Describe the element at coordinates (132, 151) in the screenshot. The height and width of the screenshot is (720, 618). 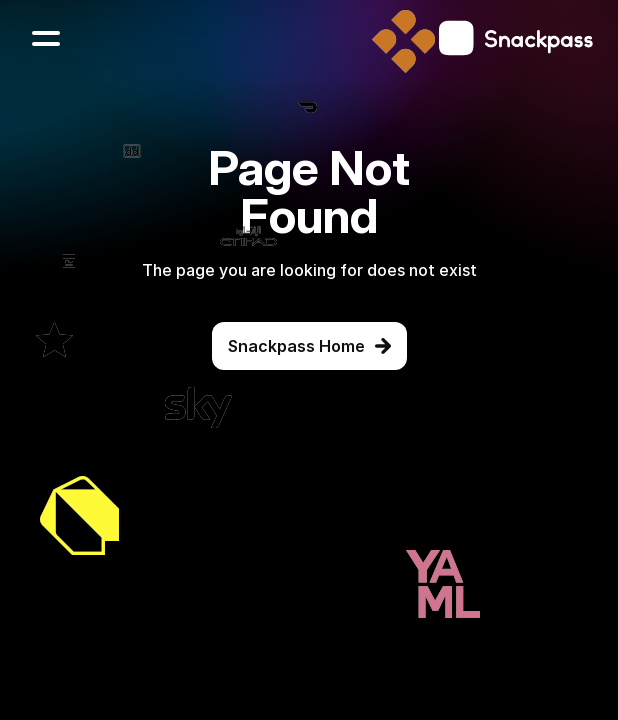
I see `deploy dog logo - a deployment automation service` at that location.